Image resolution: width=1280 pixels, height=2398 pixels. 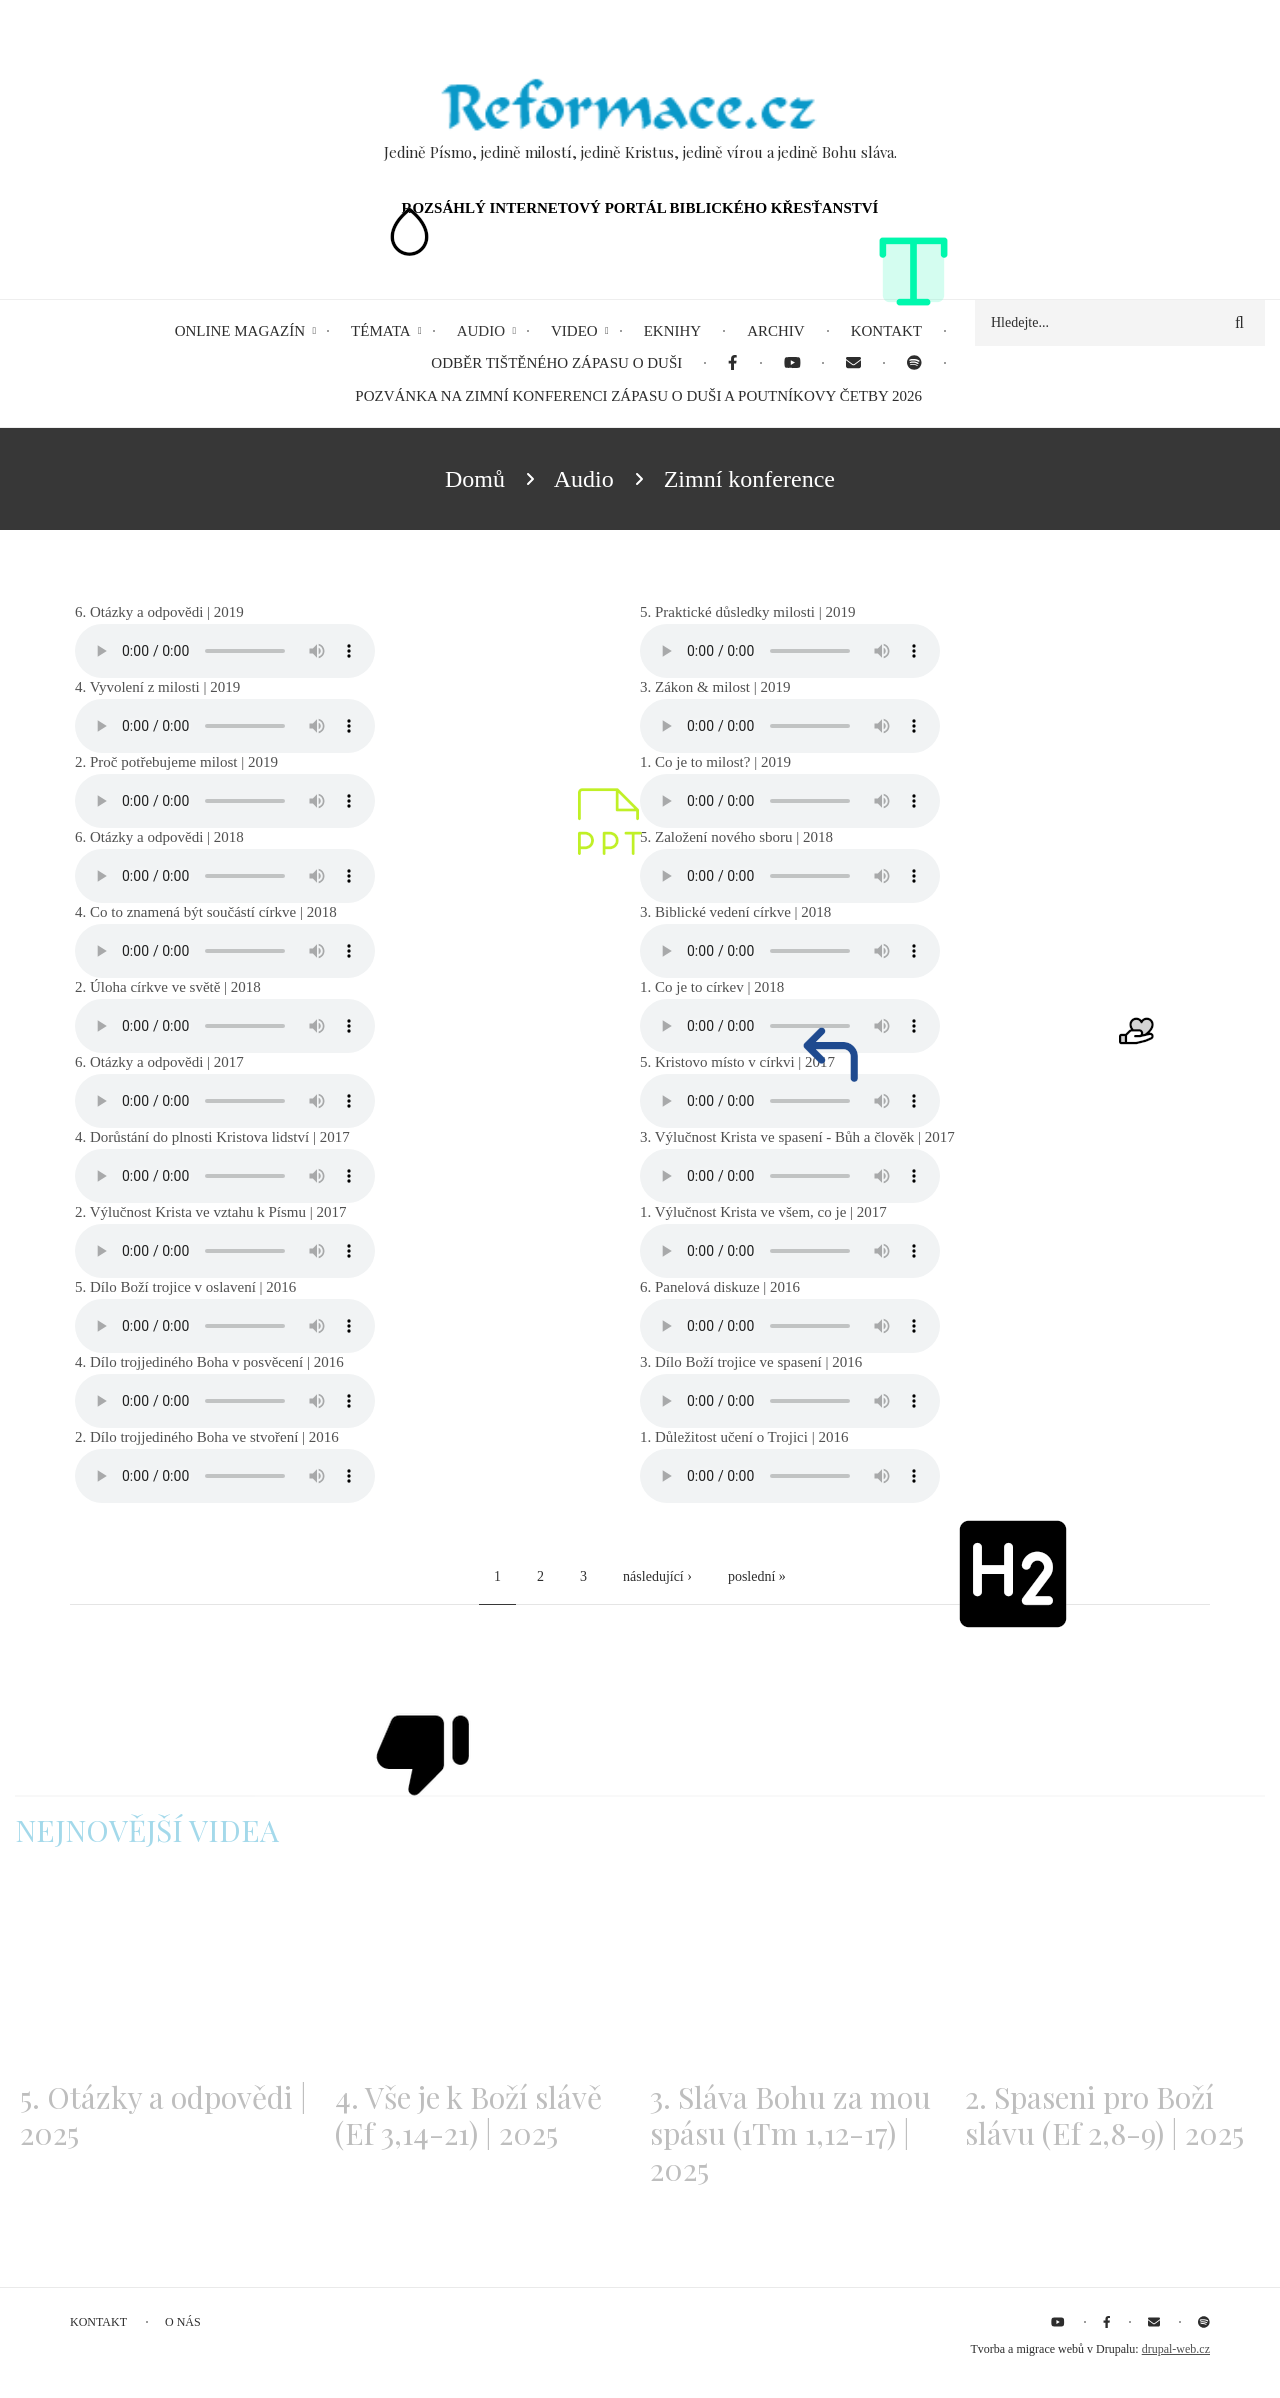 I want to click on go back to previous screen, so click(x=832, y=1056).